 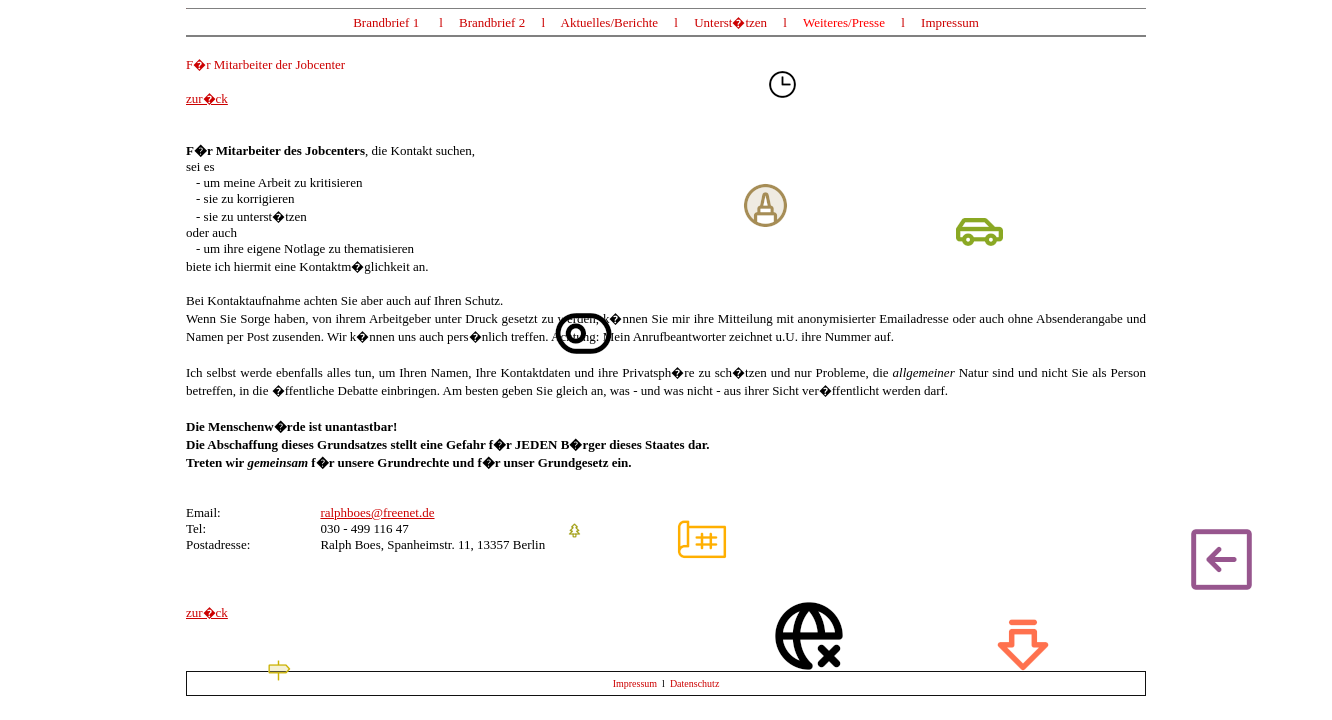 I want to click on indicates holiday or seasonal content, so click(x=574, y=530).